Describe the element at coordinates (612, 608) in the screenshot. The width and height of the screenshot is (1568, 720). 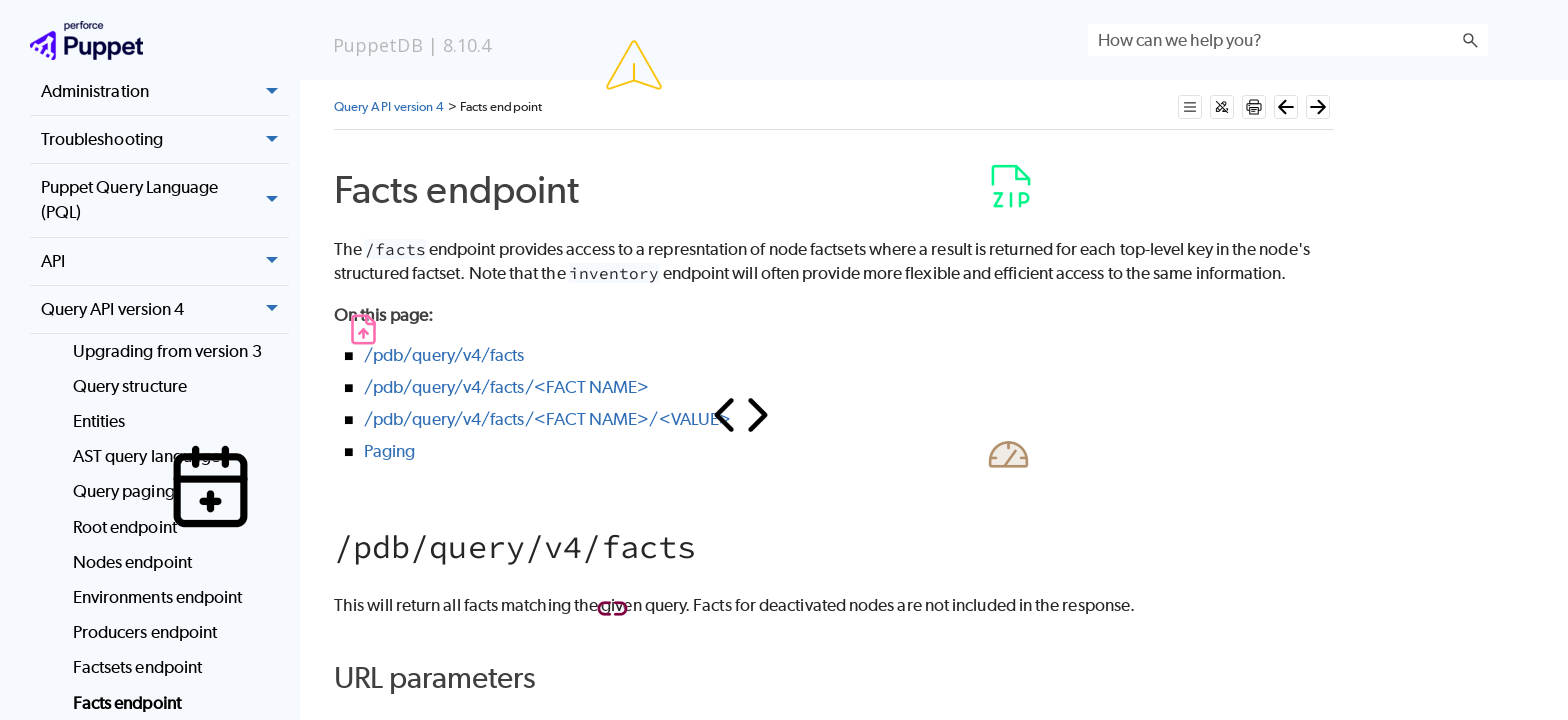
I see `unlink or disconnect a shared item` at that location.